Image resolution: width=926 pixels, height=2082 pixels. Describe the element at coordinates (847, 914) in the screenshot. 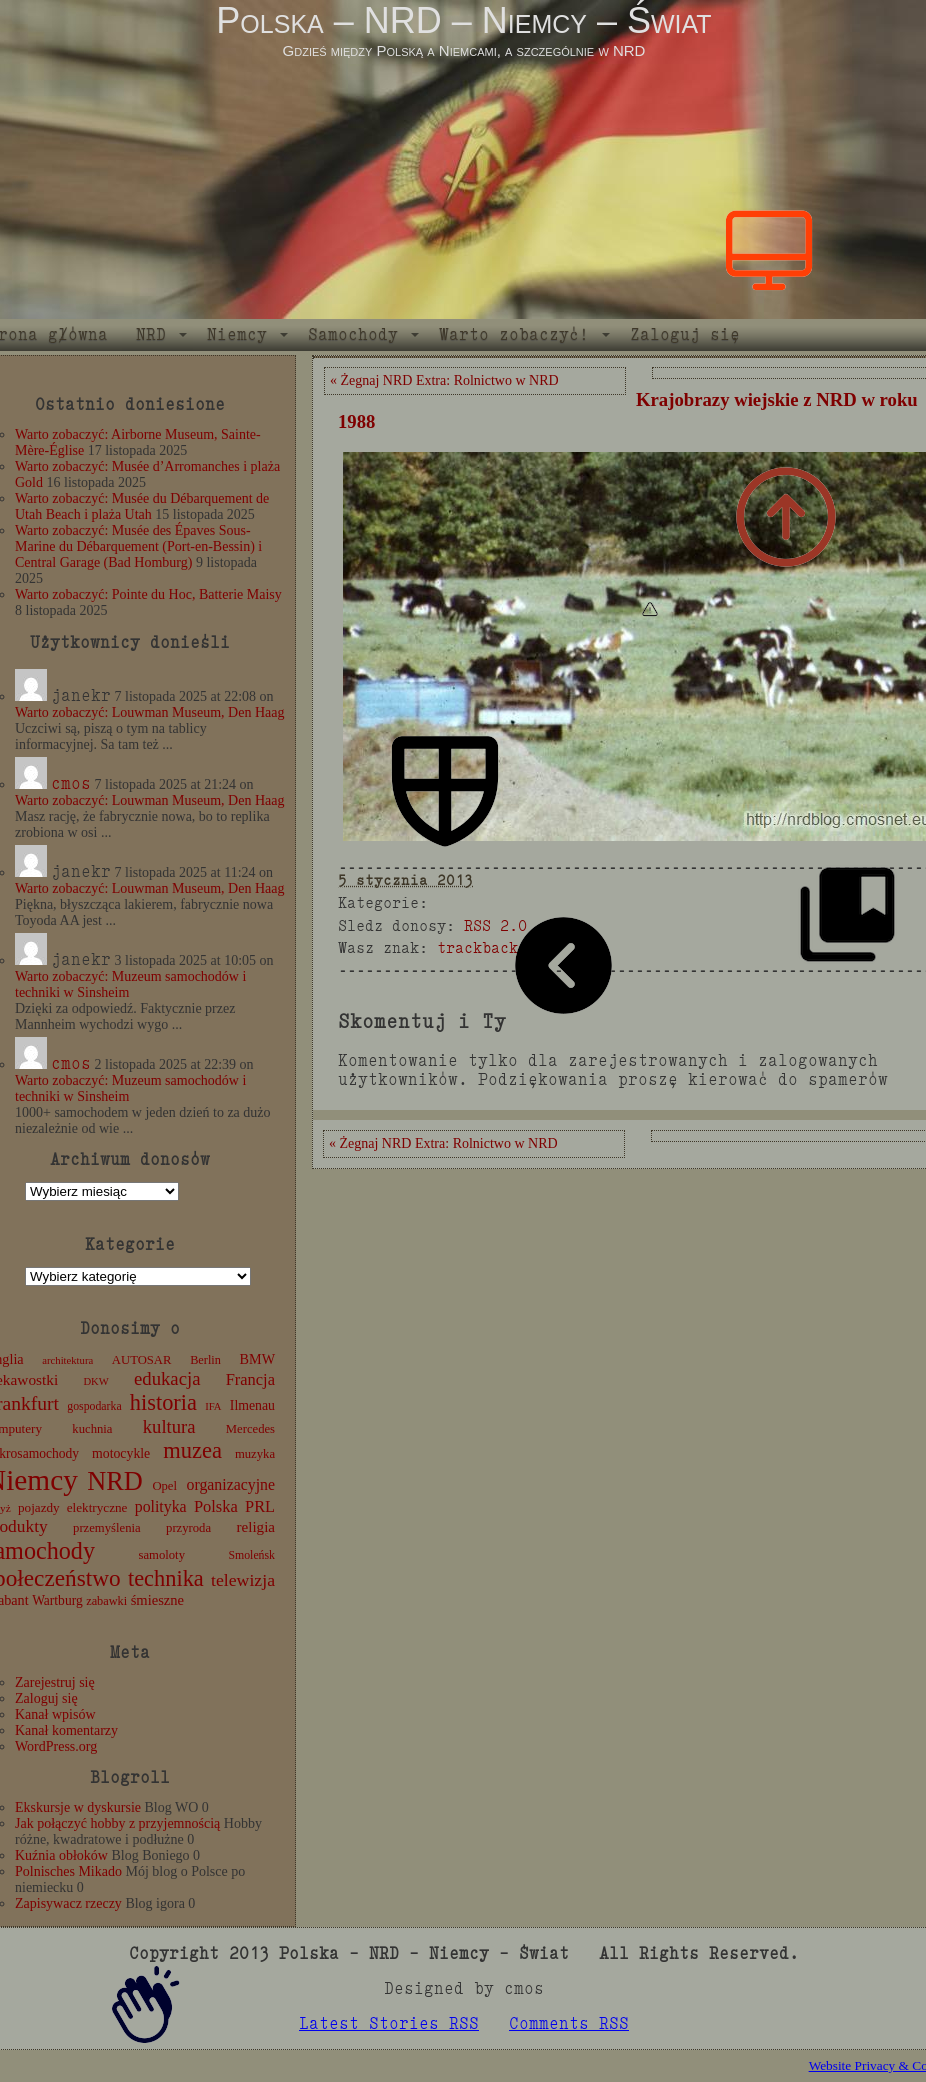

I see `access your bookmarked collections` at that location.